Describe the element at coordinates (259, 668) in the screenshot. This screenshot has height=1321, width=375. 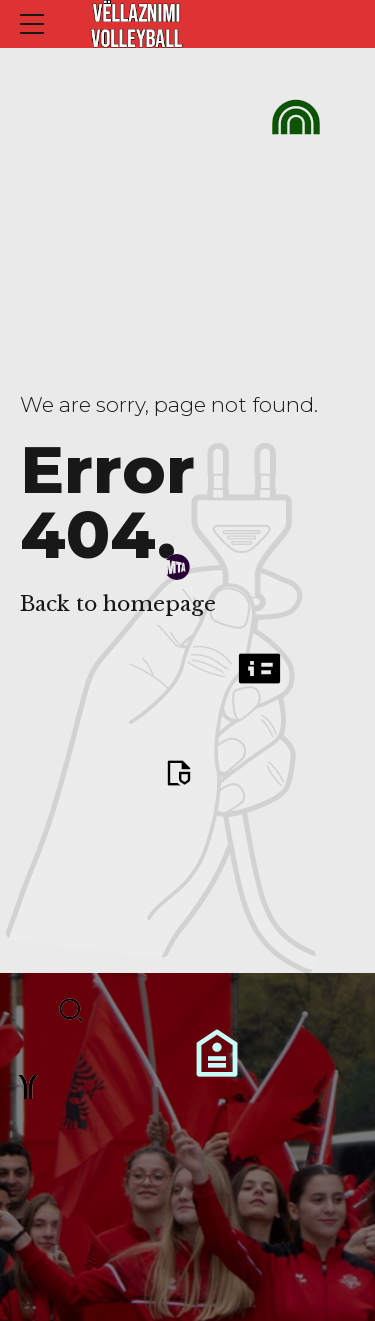
I see `view contact or business card details` at that location.